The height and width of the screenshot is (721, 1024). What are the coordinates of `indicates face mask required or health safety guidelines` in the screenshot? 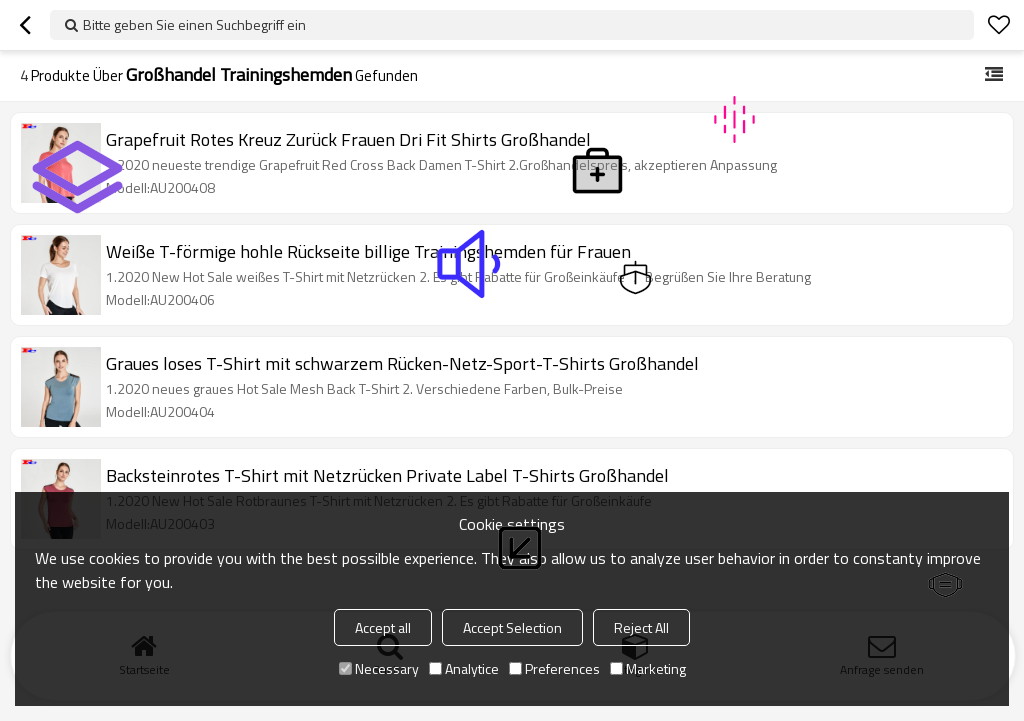 It's located at (945, 585).